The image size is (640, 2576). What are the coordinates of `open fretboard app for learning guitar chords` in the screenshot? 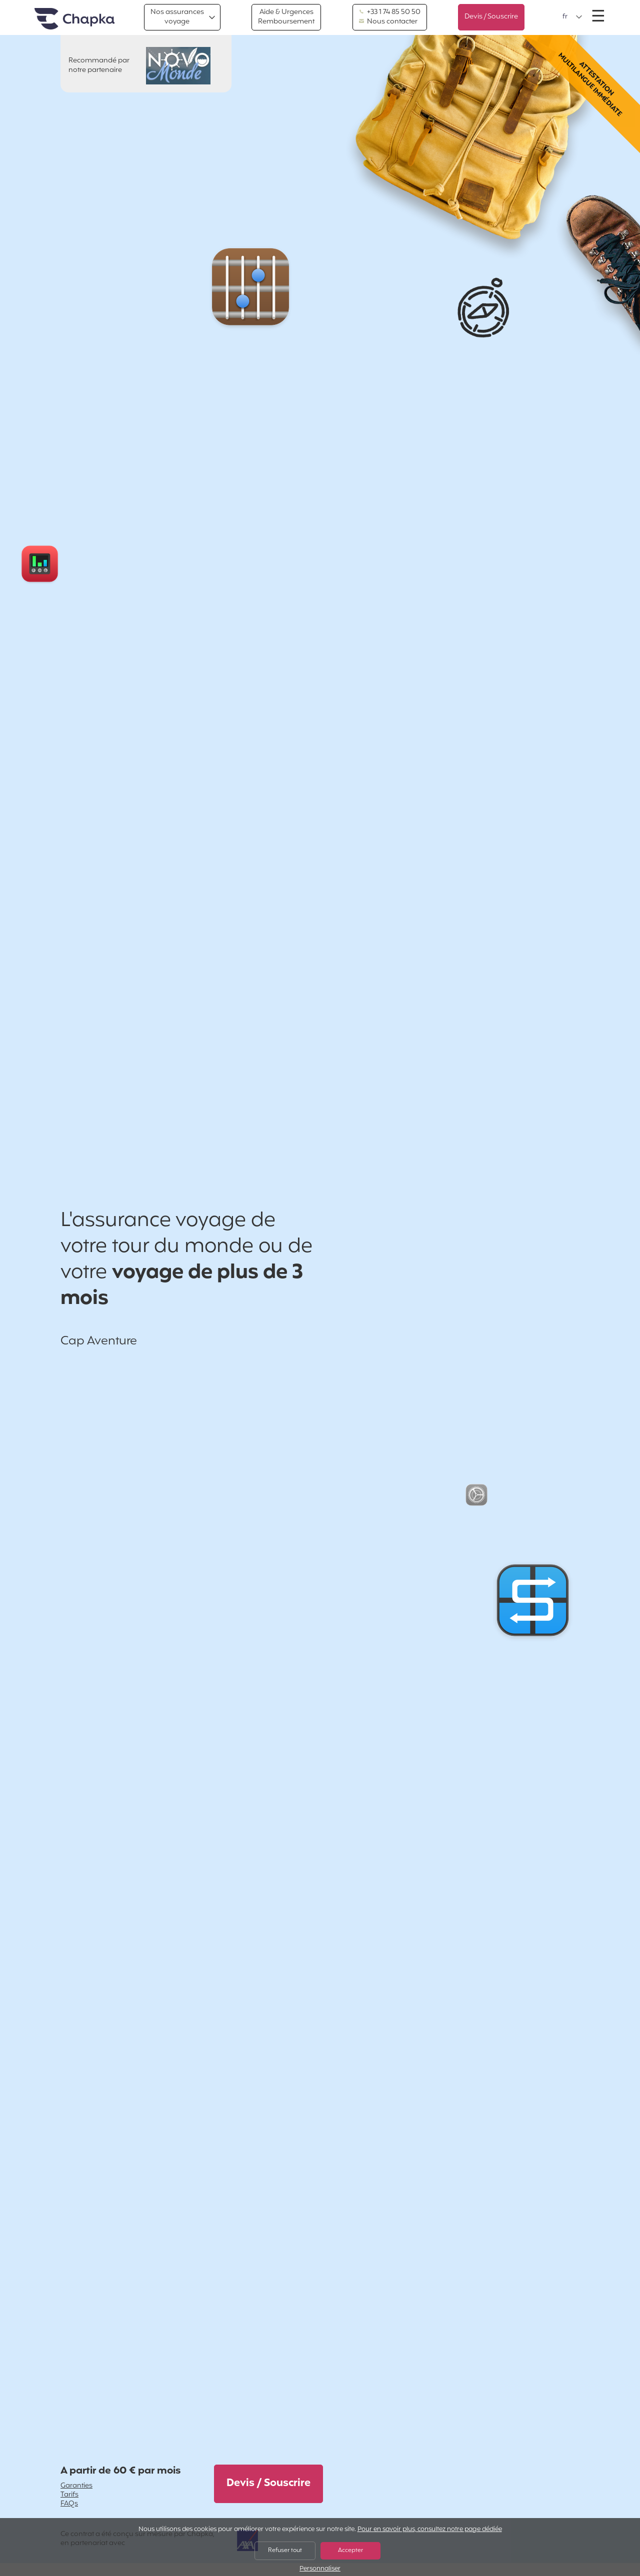 It's located at (250, 287).